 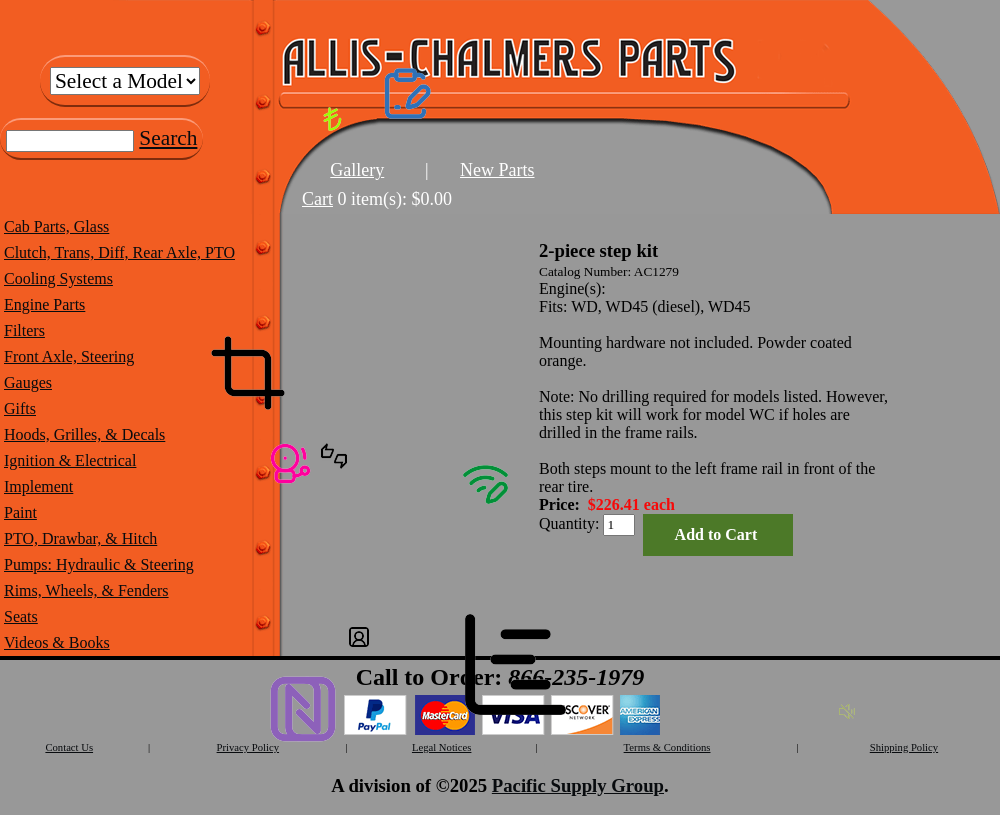 What do you see at coordinates (333, 119) in the screenshot?
I see `view or select Turkish lira currency` at bounding box center [333, 119].